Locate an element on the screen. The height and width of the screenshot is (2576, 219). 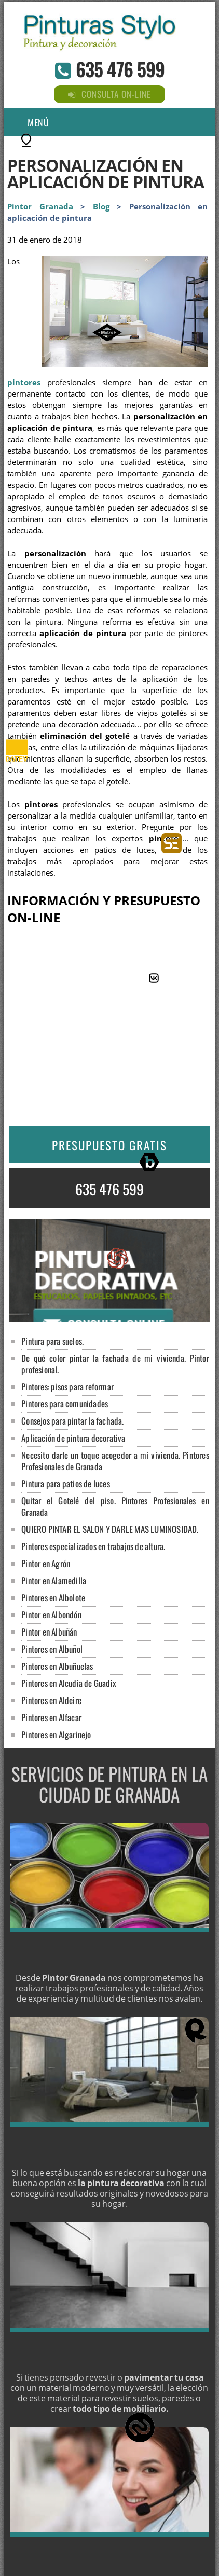
access DATEV accounting software is located at coordinates (17, 750).